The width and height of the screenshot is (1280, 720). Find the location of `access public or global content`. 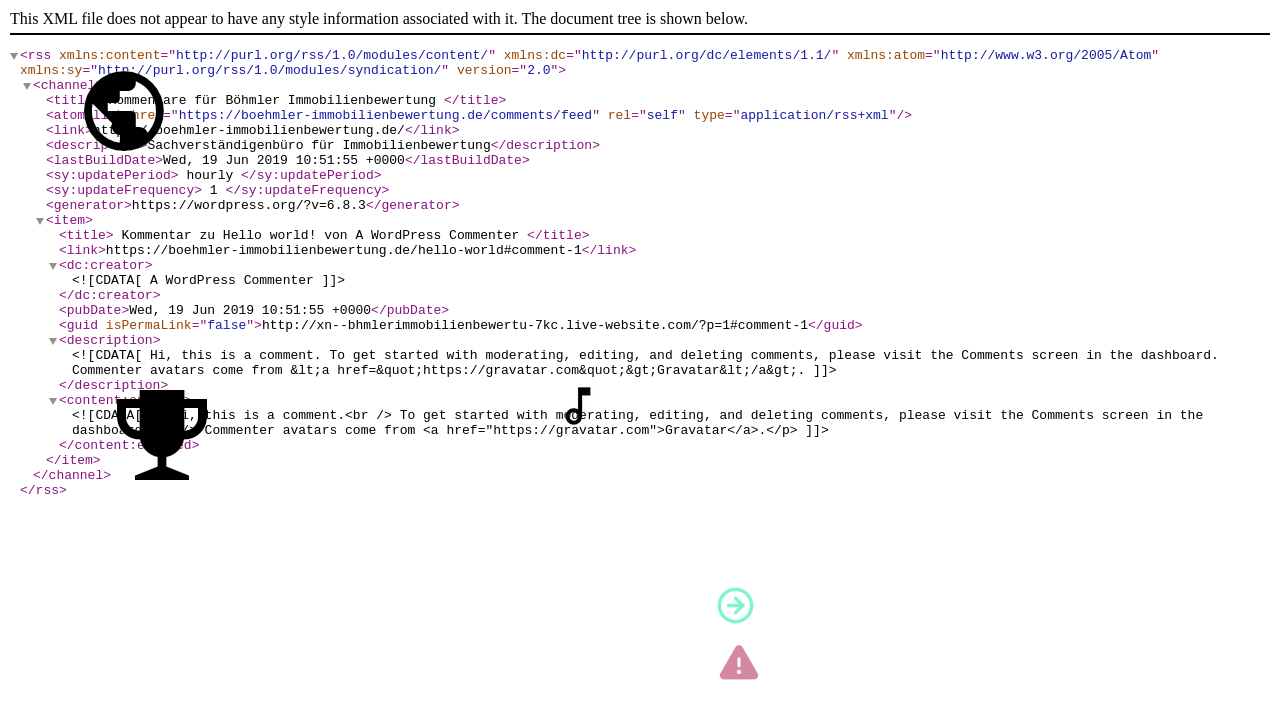

access public or global content is located at coordinates (124, 111).